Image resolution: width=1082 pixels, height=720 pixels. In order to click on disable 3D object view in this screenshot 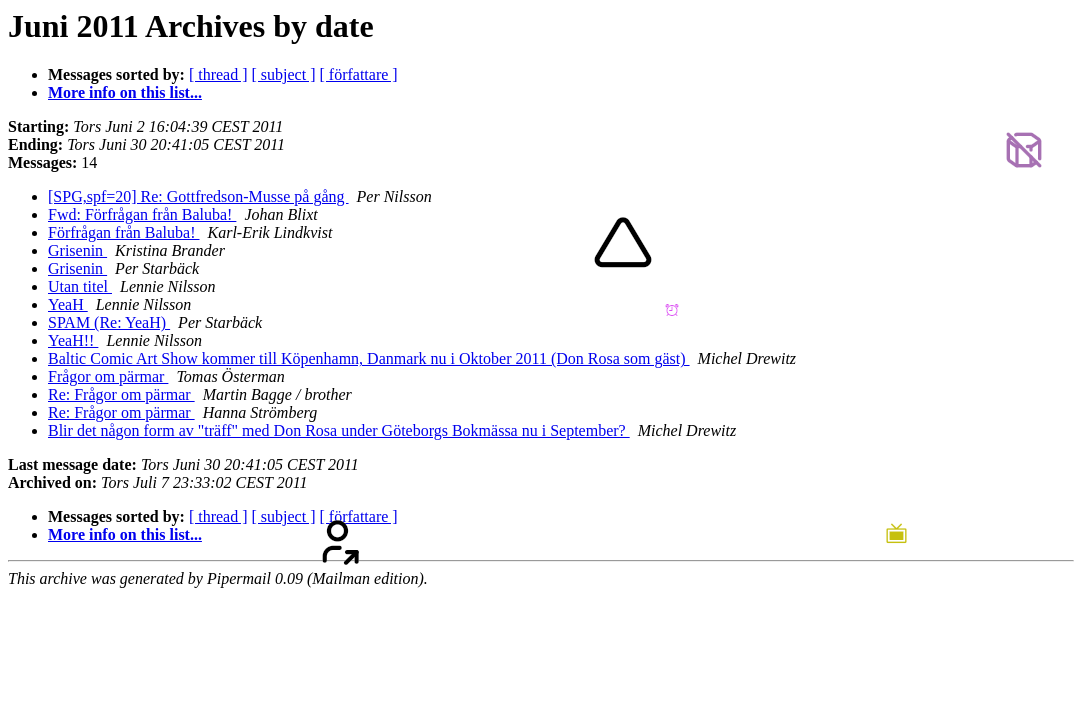, I will do `click(1024, 150)`.